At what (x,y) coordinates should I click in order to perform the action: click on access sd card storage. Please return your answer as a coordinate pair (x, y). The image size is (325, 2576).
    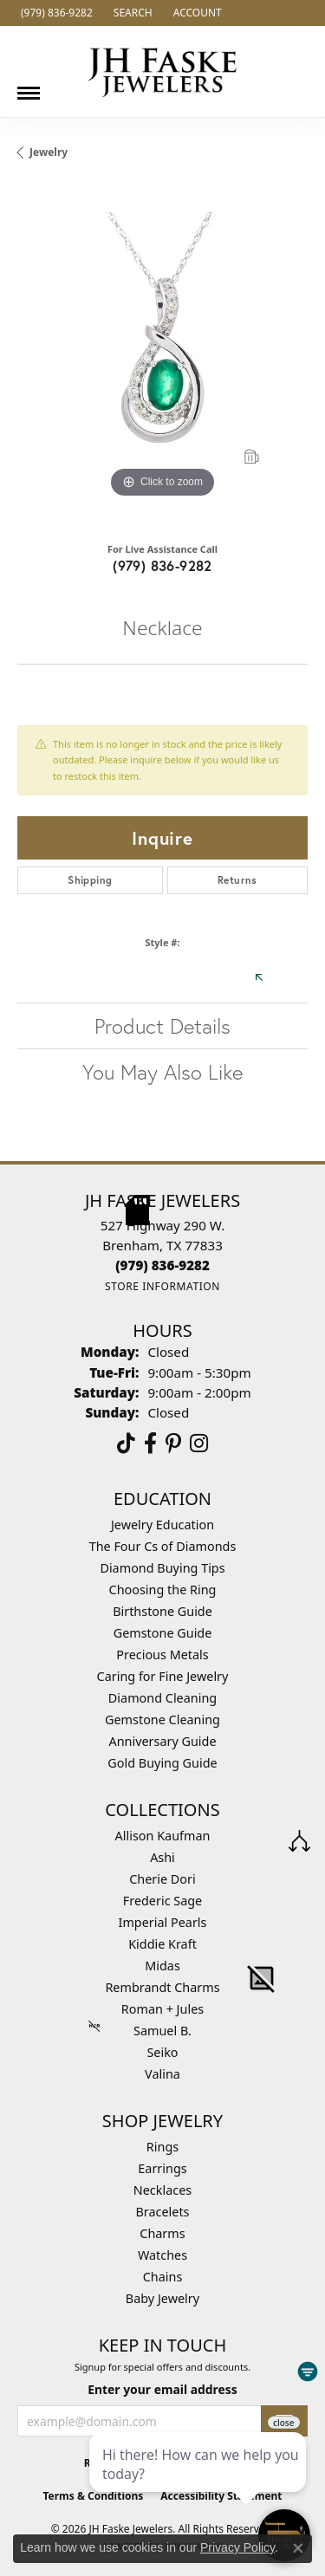
    Looking at the image, I should click on (137, 1210).